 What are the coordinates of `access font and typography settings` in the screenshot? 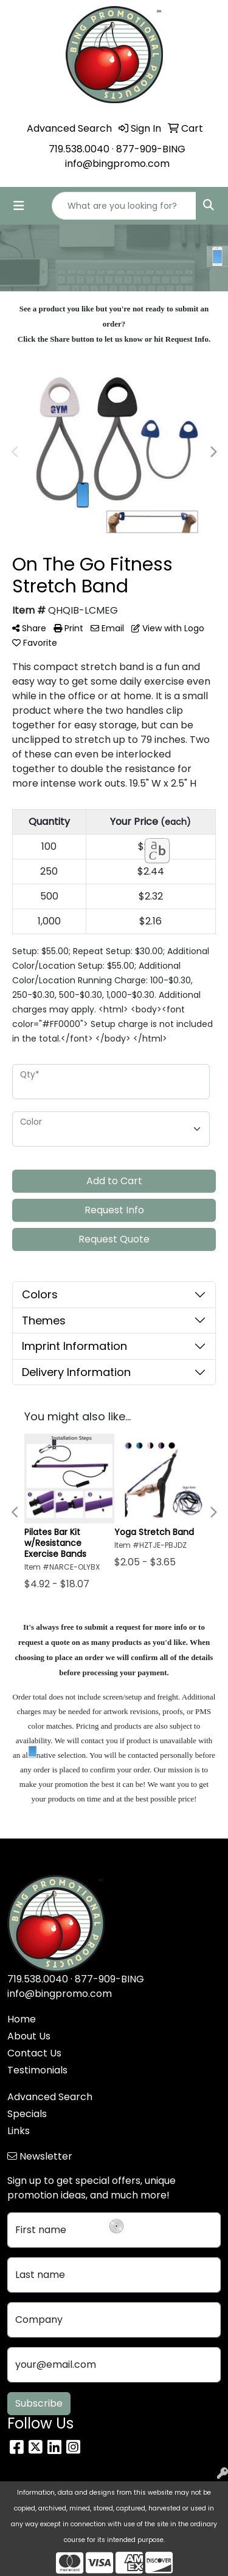 It's located at (157, 850).